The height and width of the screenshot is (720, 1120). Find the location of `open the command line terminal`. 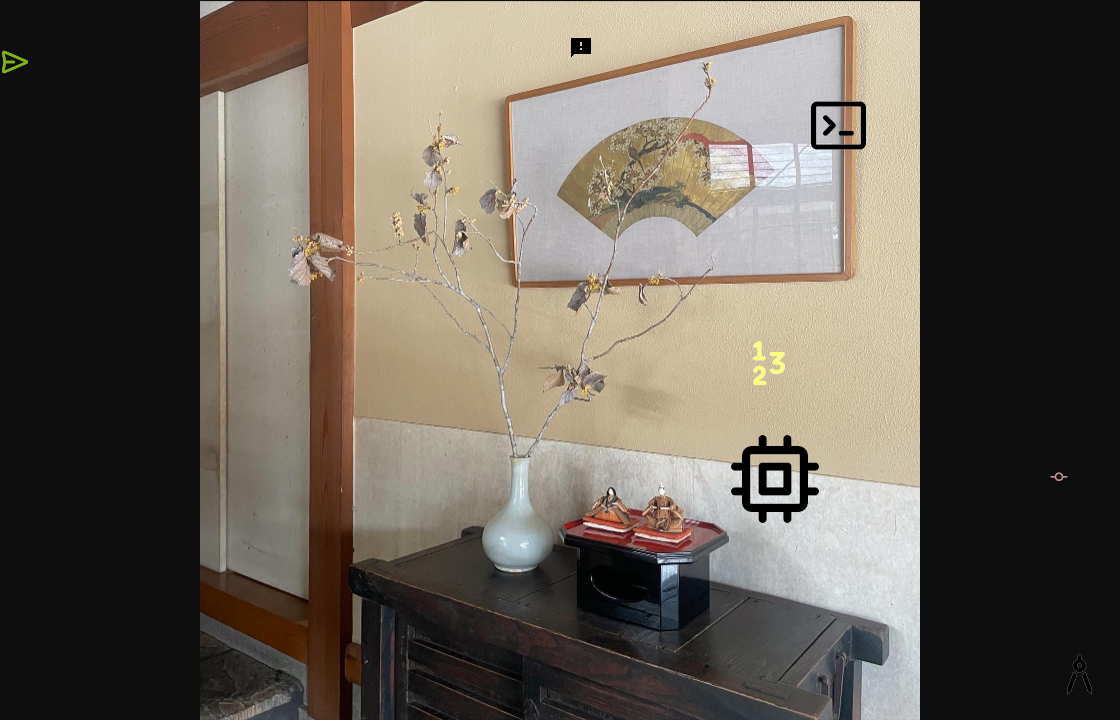

open the command line terminal is located at coordinates (838, 125).